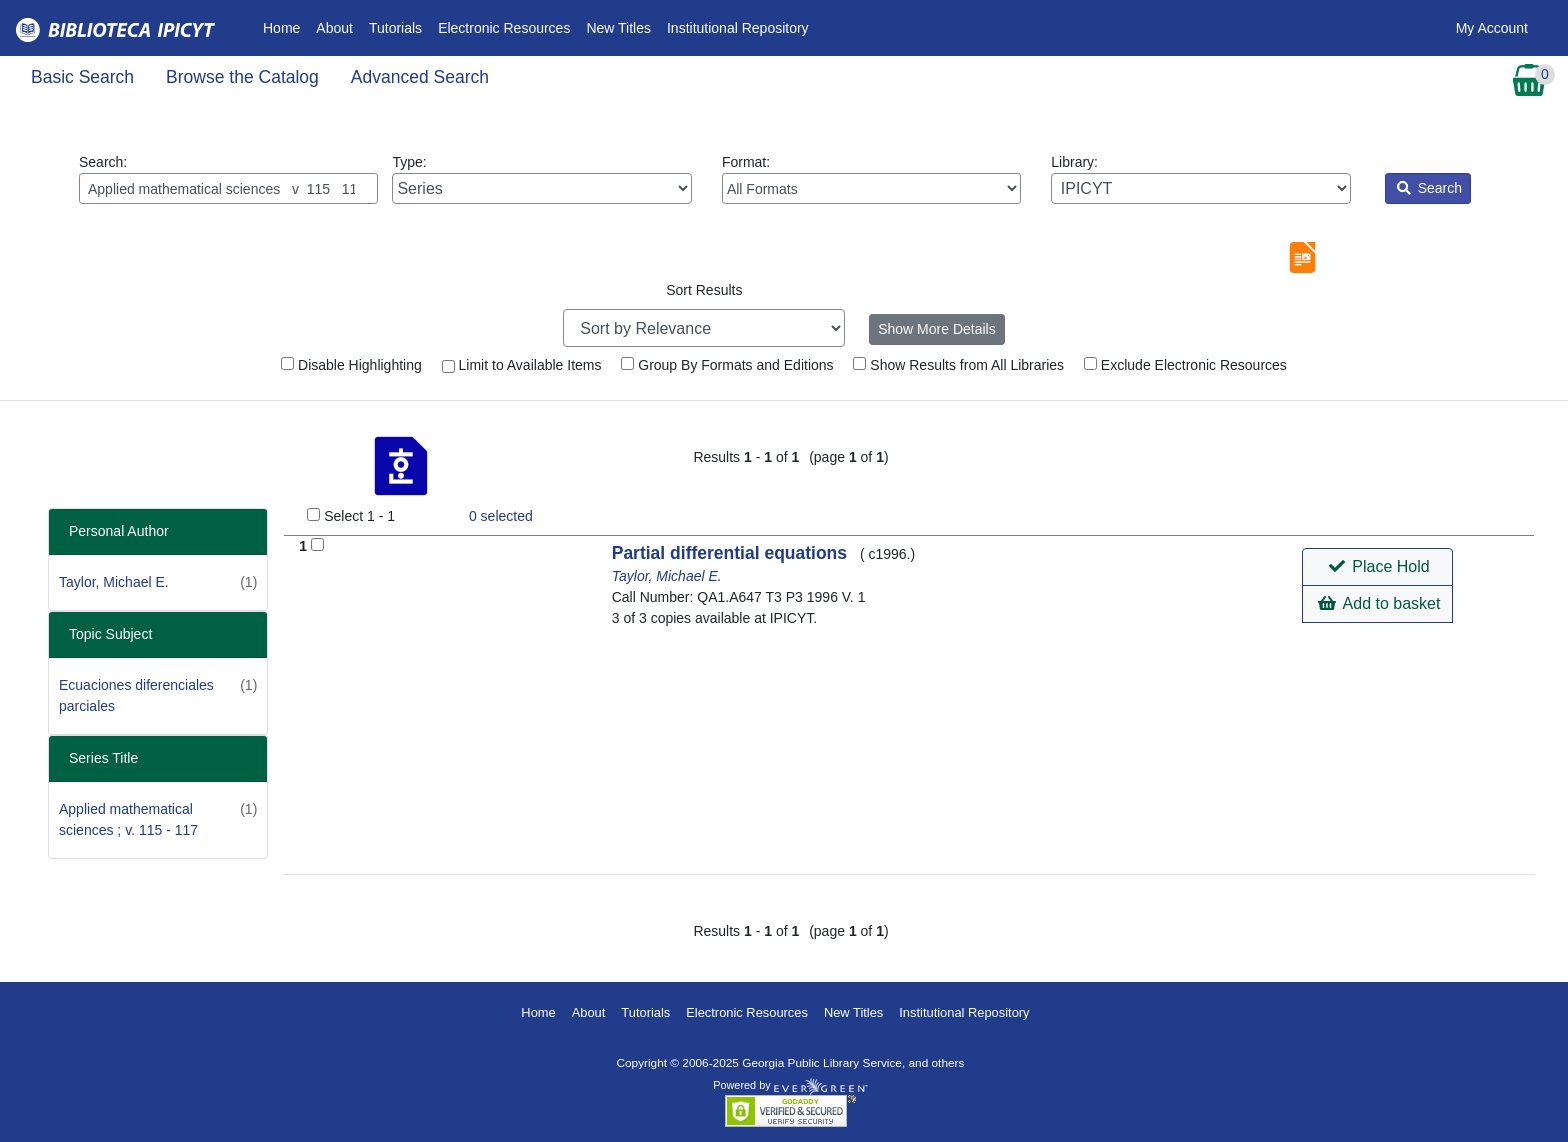  Describe the element at coordinates (401, 466) in the screenshot. I see `open a Hangul Word Processor (.hwp) document` at that location.